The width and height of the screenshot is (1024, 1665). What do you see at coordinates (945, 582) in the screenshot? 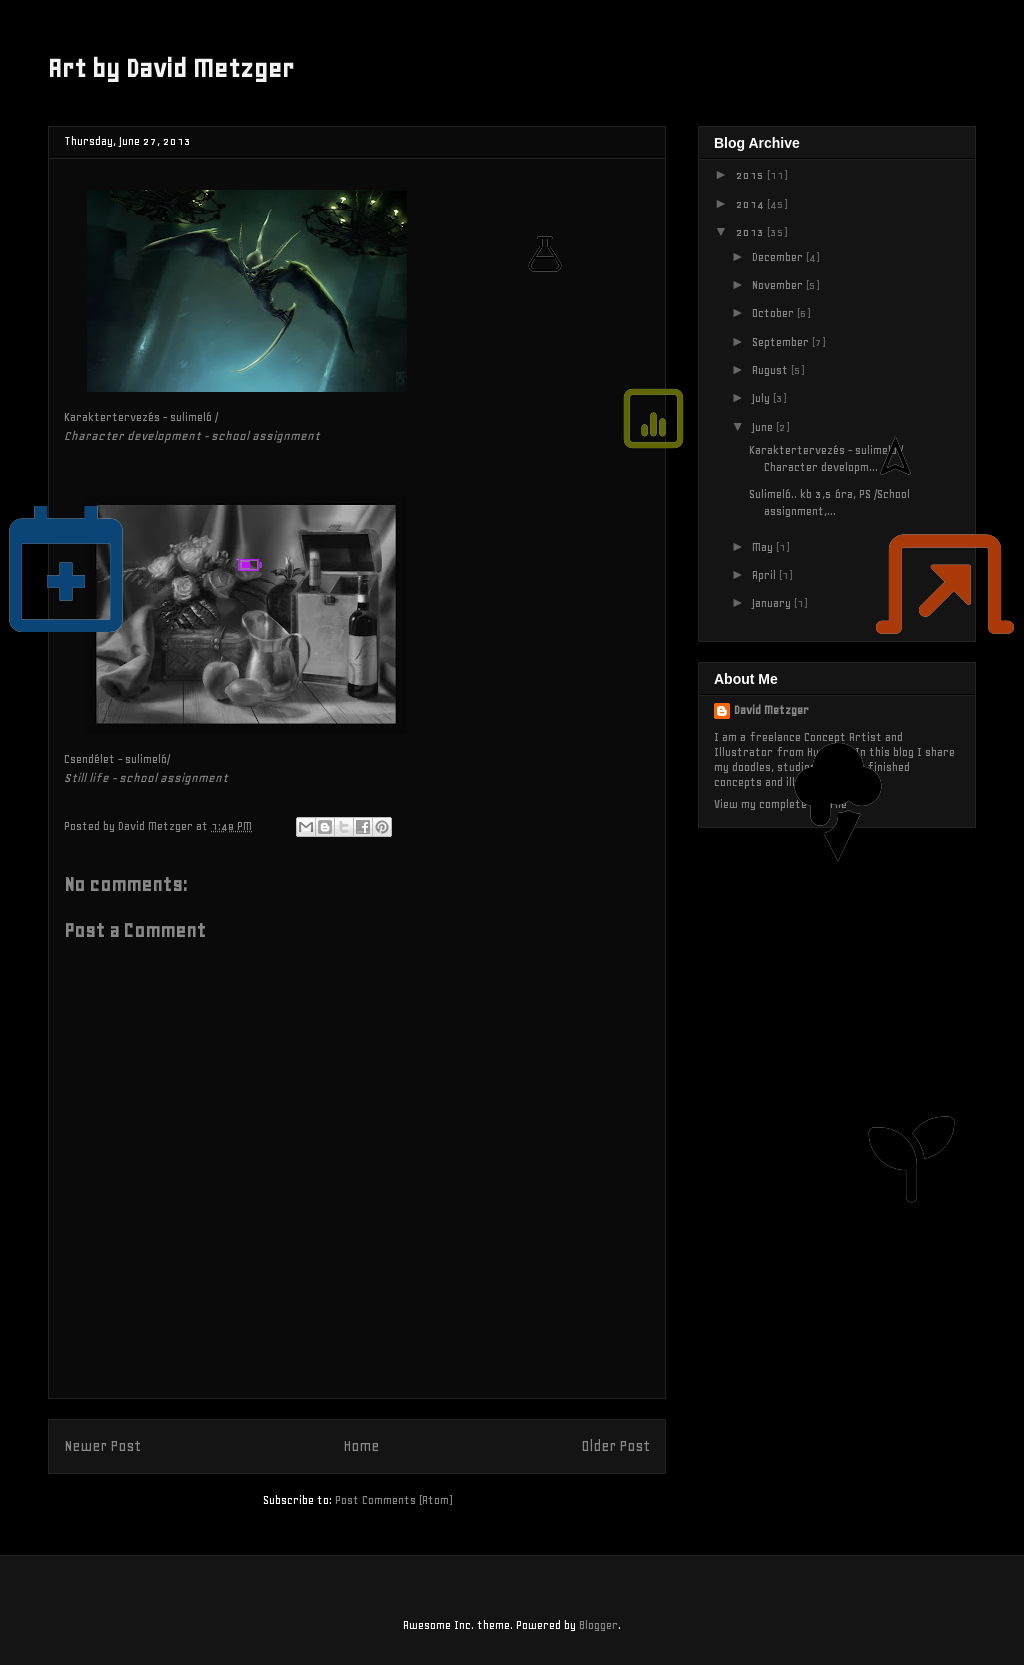
I see `open link in a new tab or window` at bounding box center [945, 582].